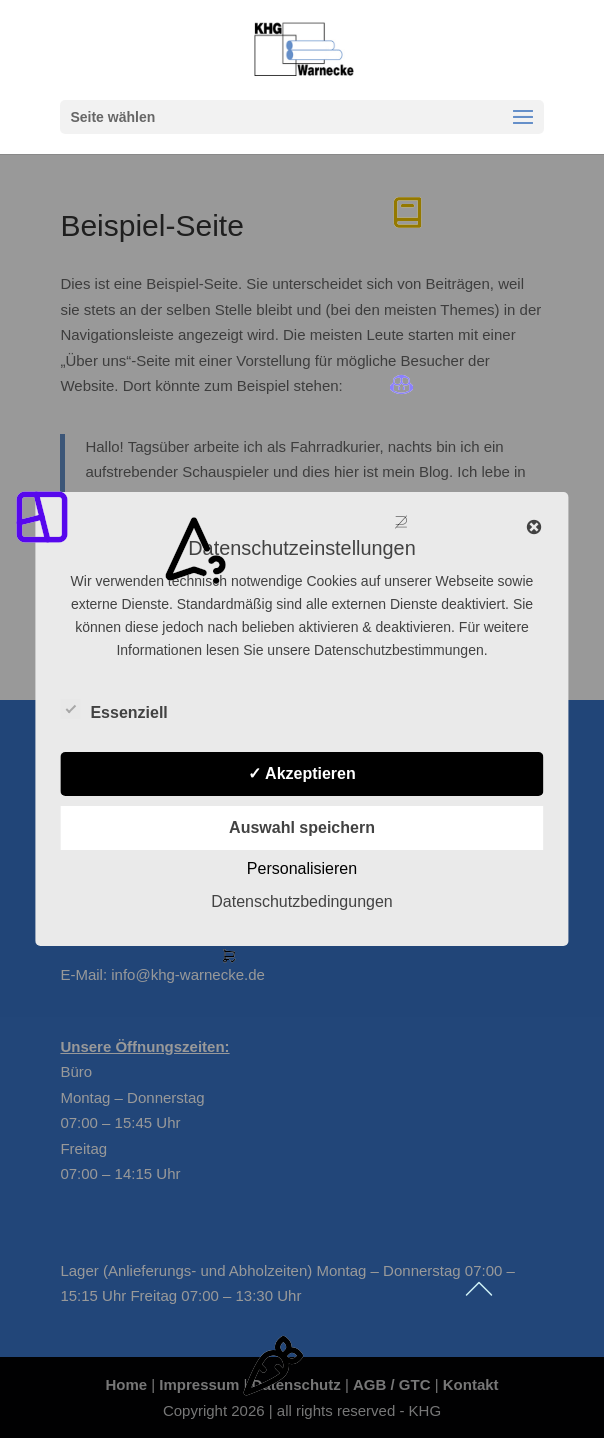 The image size is (604, 1438). What do you see at coordinates (272, 1367) in the screenshot?
I see `browse vegetable or produce category` at bounding box center [272, 1367].